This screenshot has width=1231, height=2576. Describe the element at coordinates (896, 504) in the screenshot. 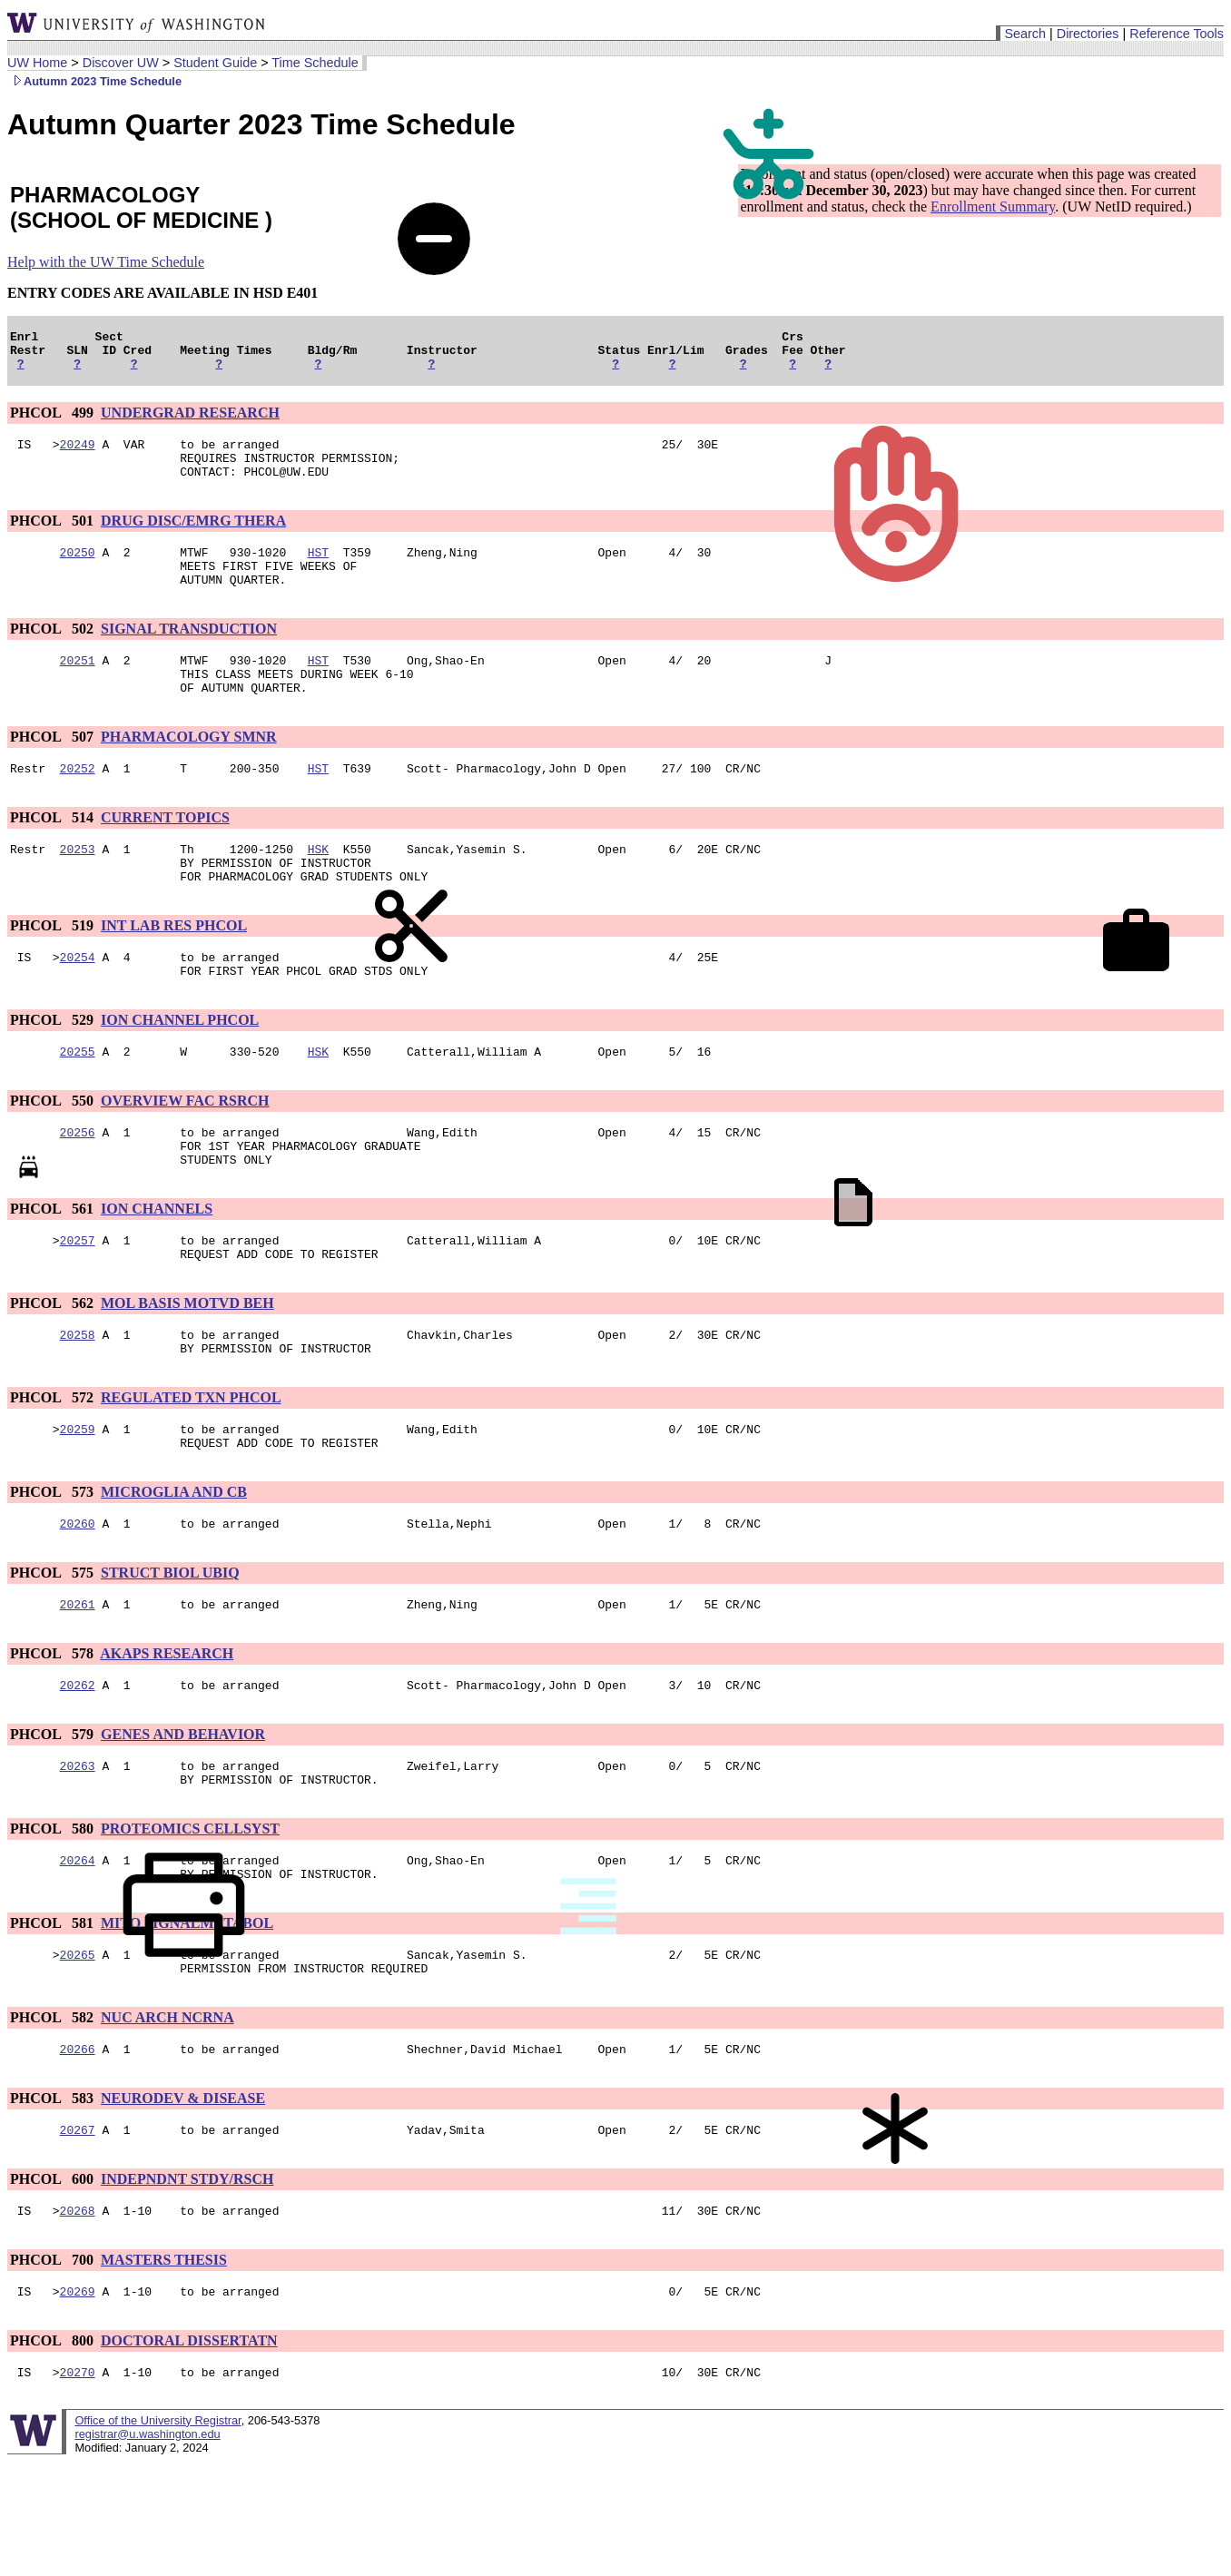

I see `access palm reading or hand analysis feature` at that location.